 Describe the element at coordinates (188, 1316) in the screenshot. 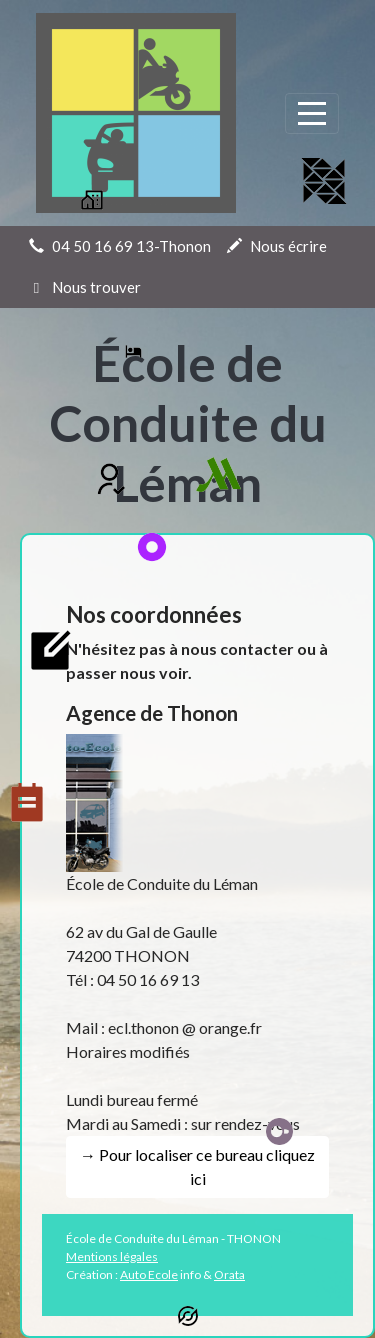

I see `launch honor of kings game` at that location.